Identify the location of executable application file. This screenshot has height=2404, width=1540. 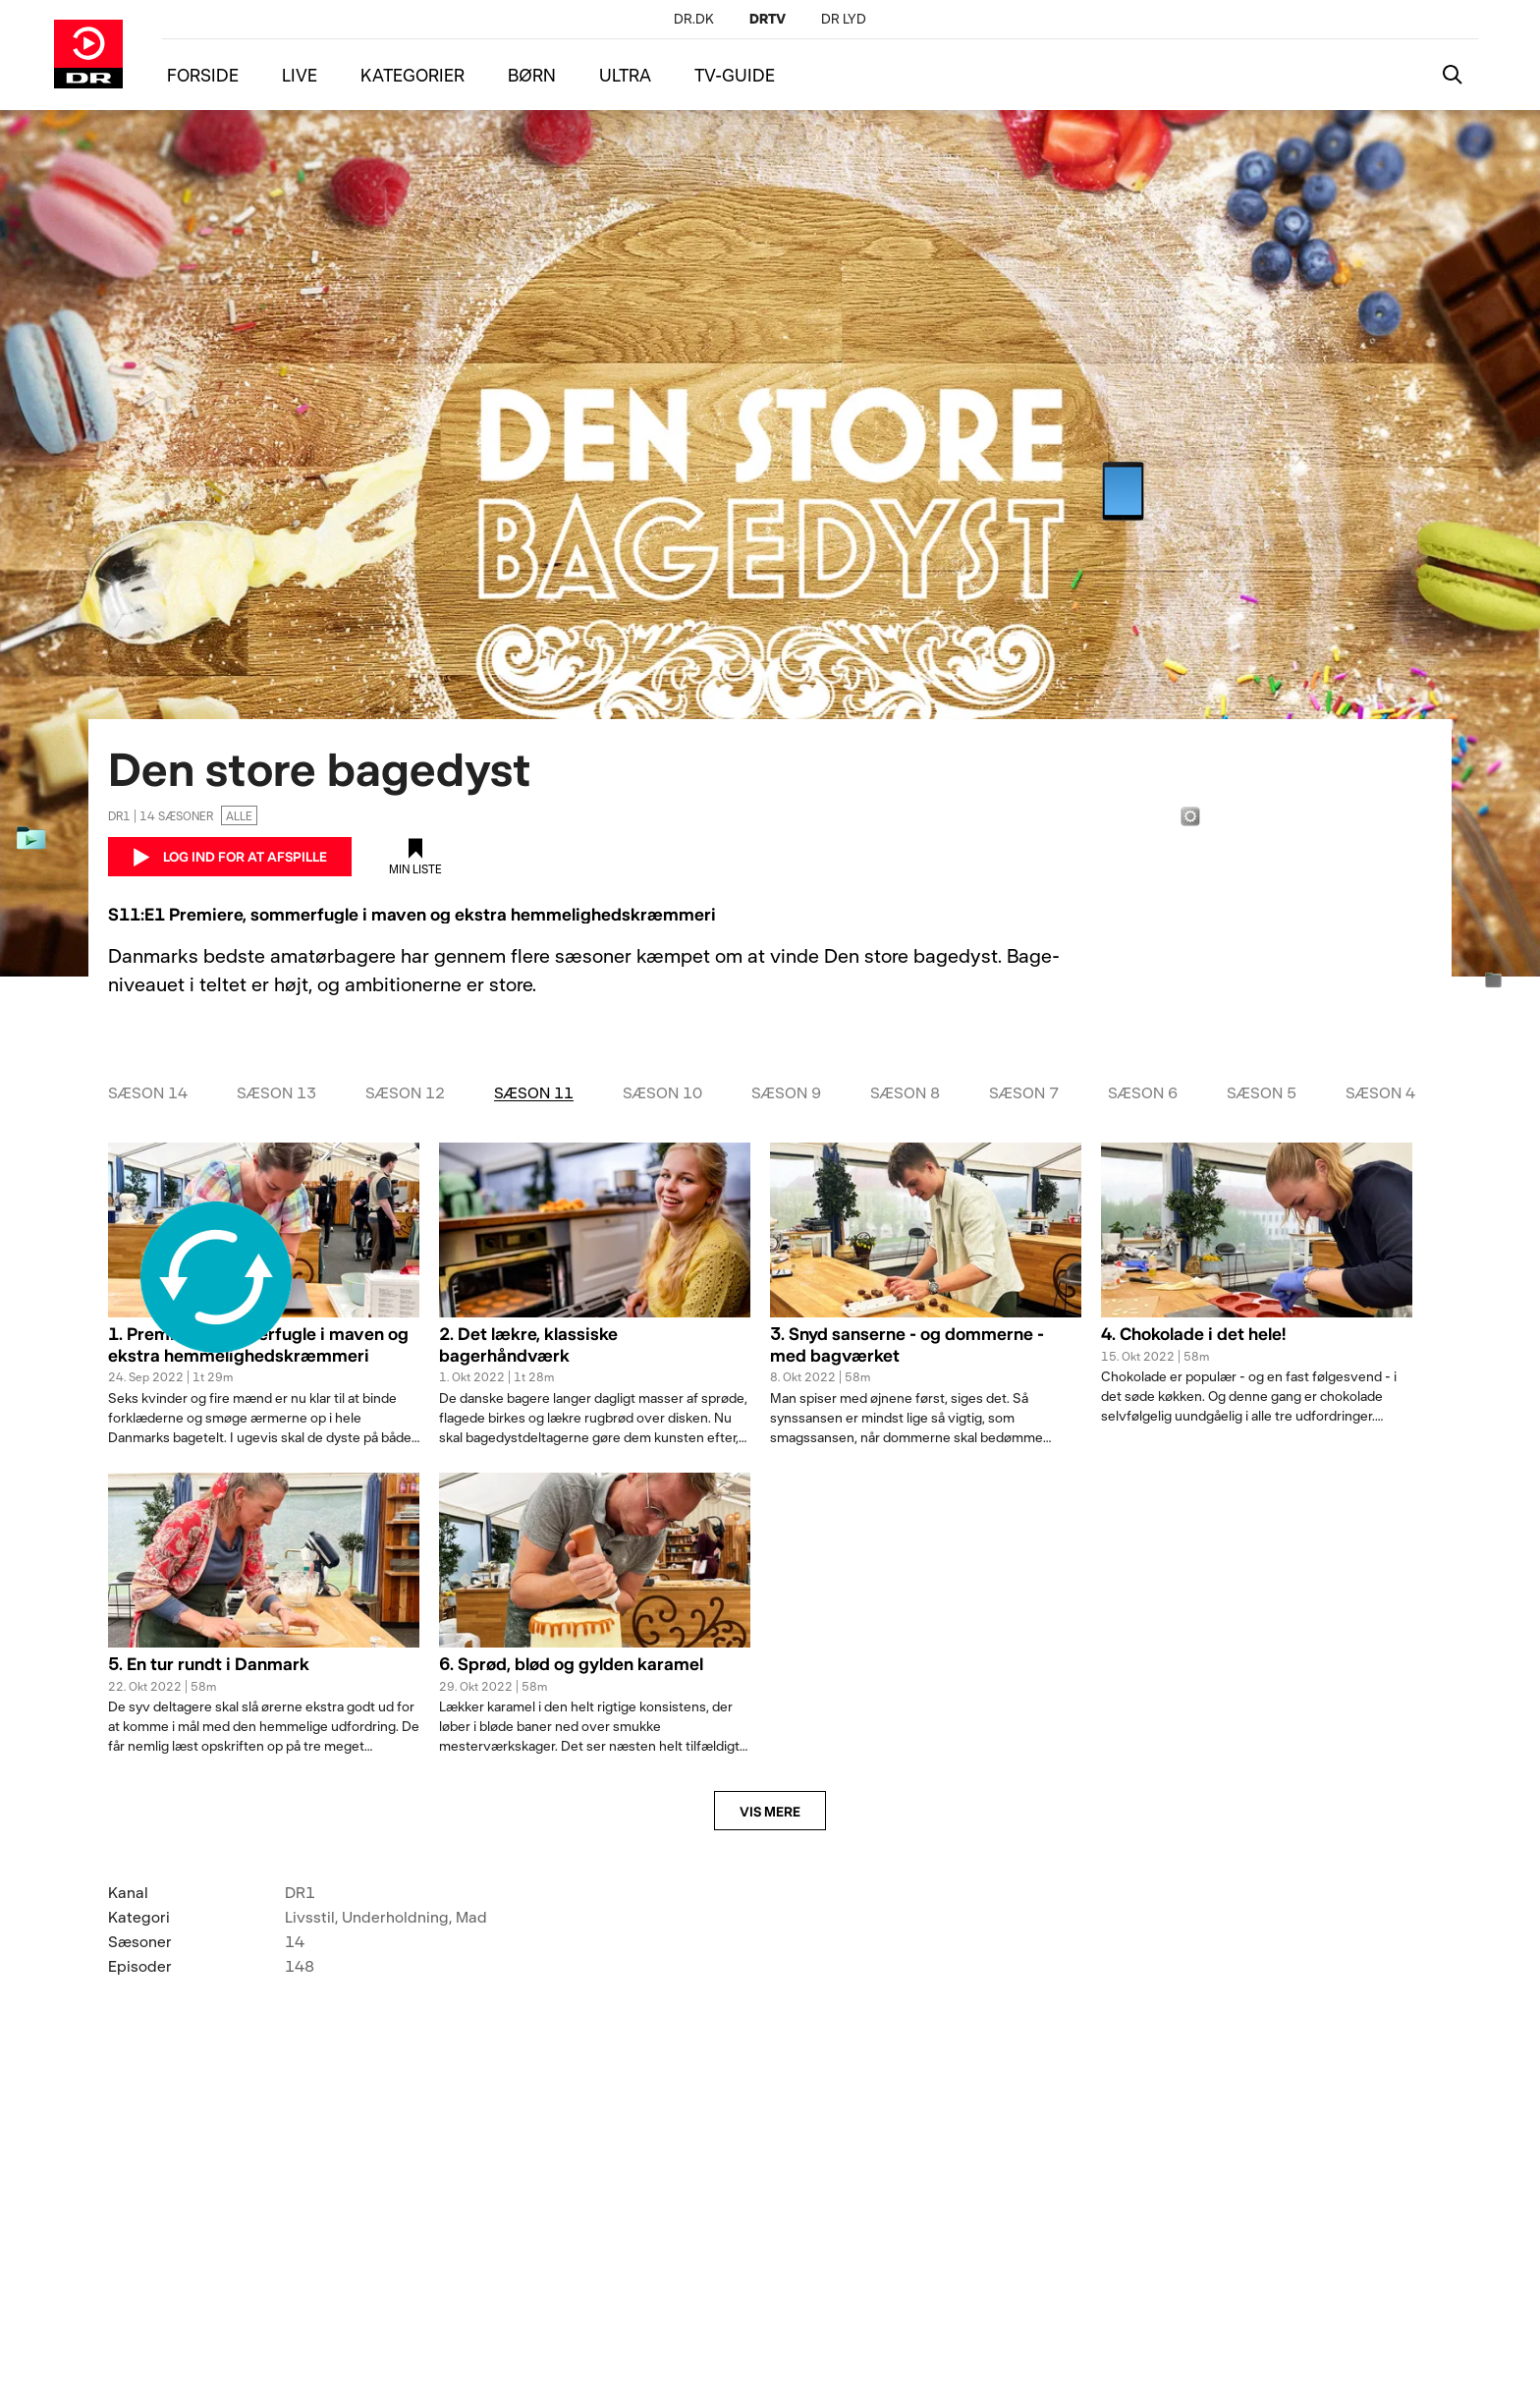
(1190, 816).